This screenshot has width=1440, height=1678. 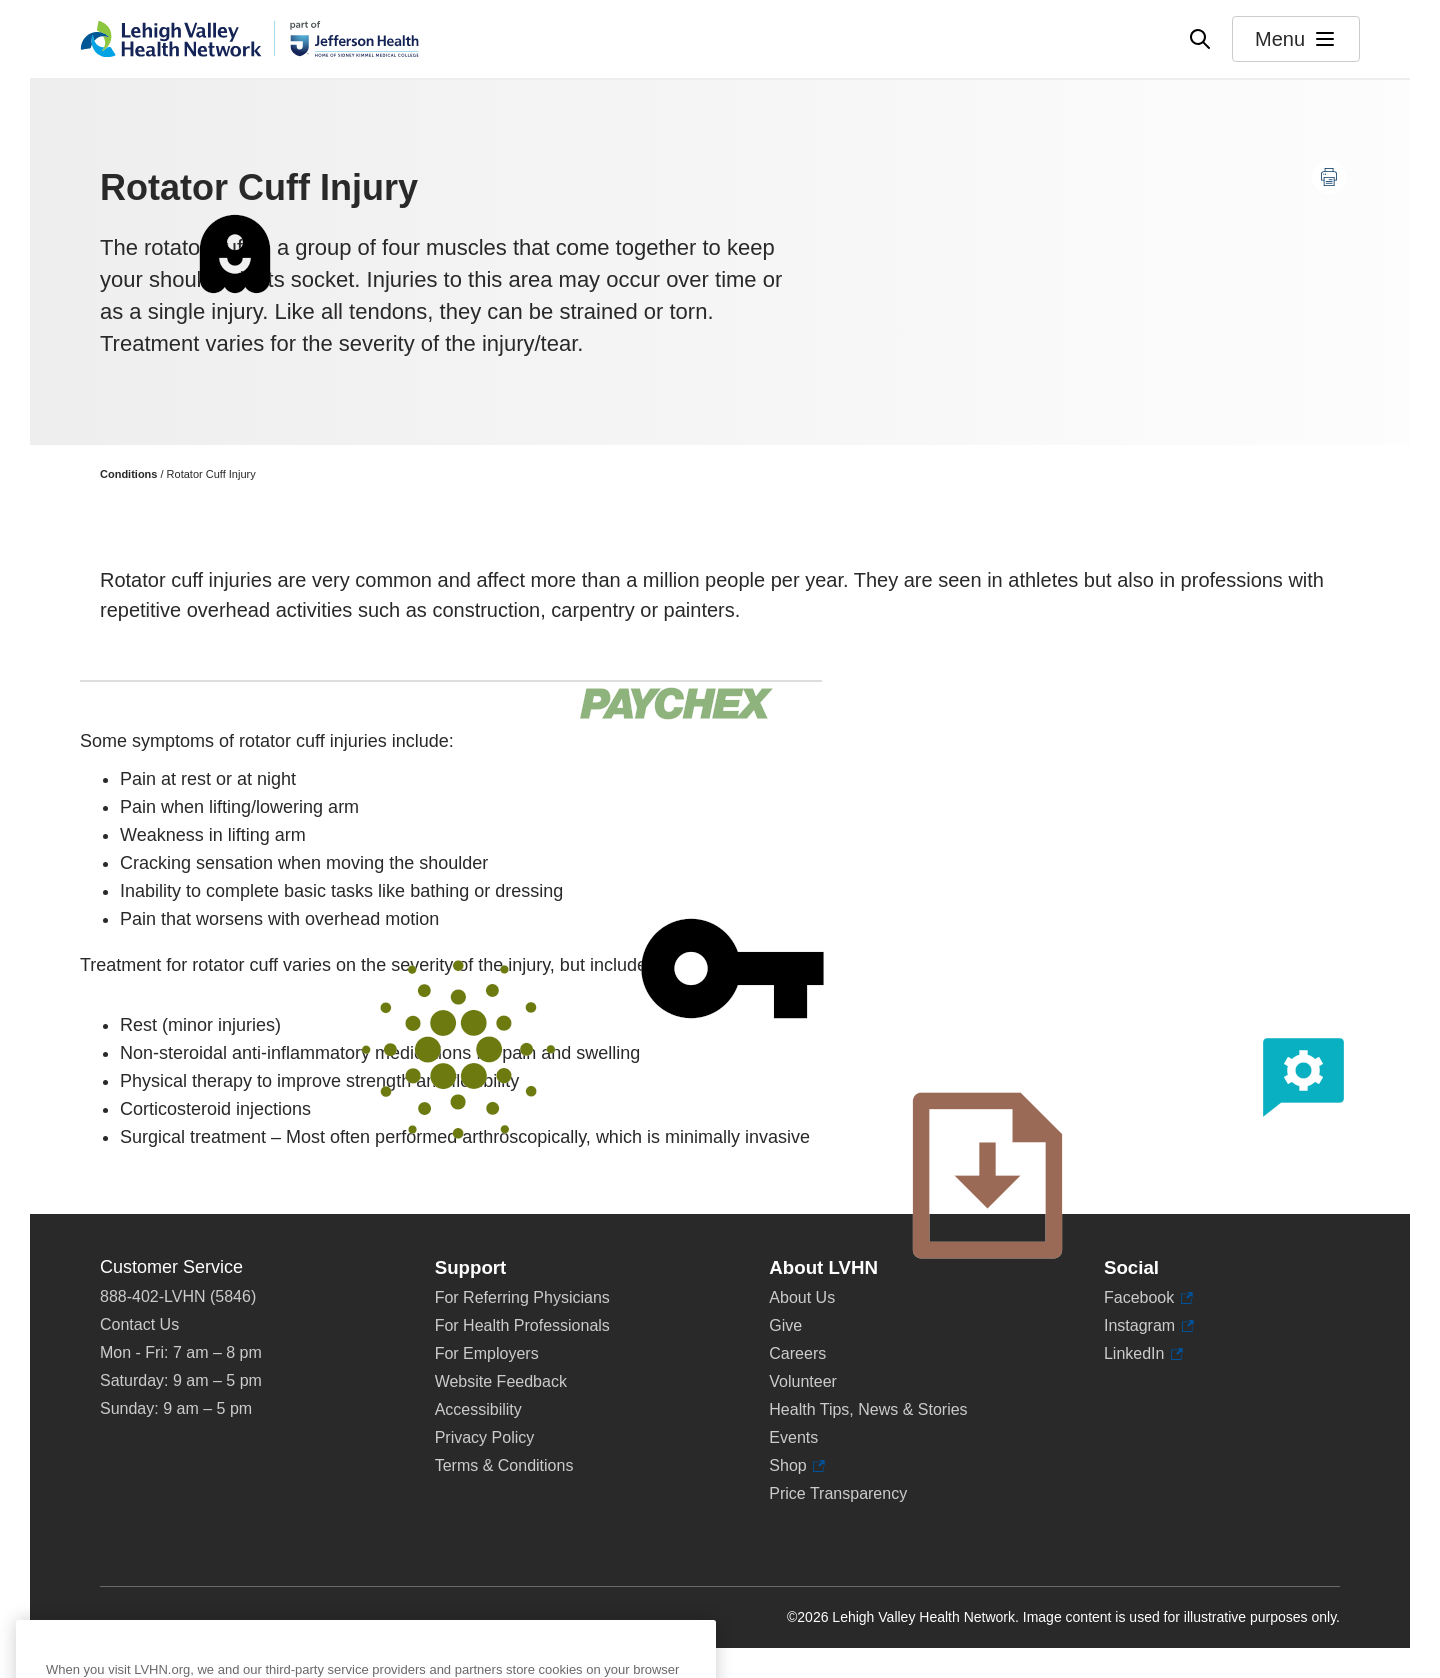 I want to click on access security or authentication settings, so click(x=732, y=968).